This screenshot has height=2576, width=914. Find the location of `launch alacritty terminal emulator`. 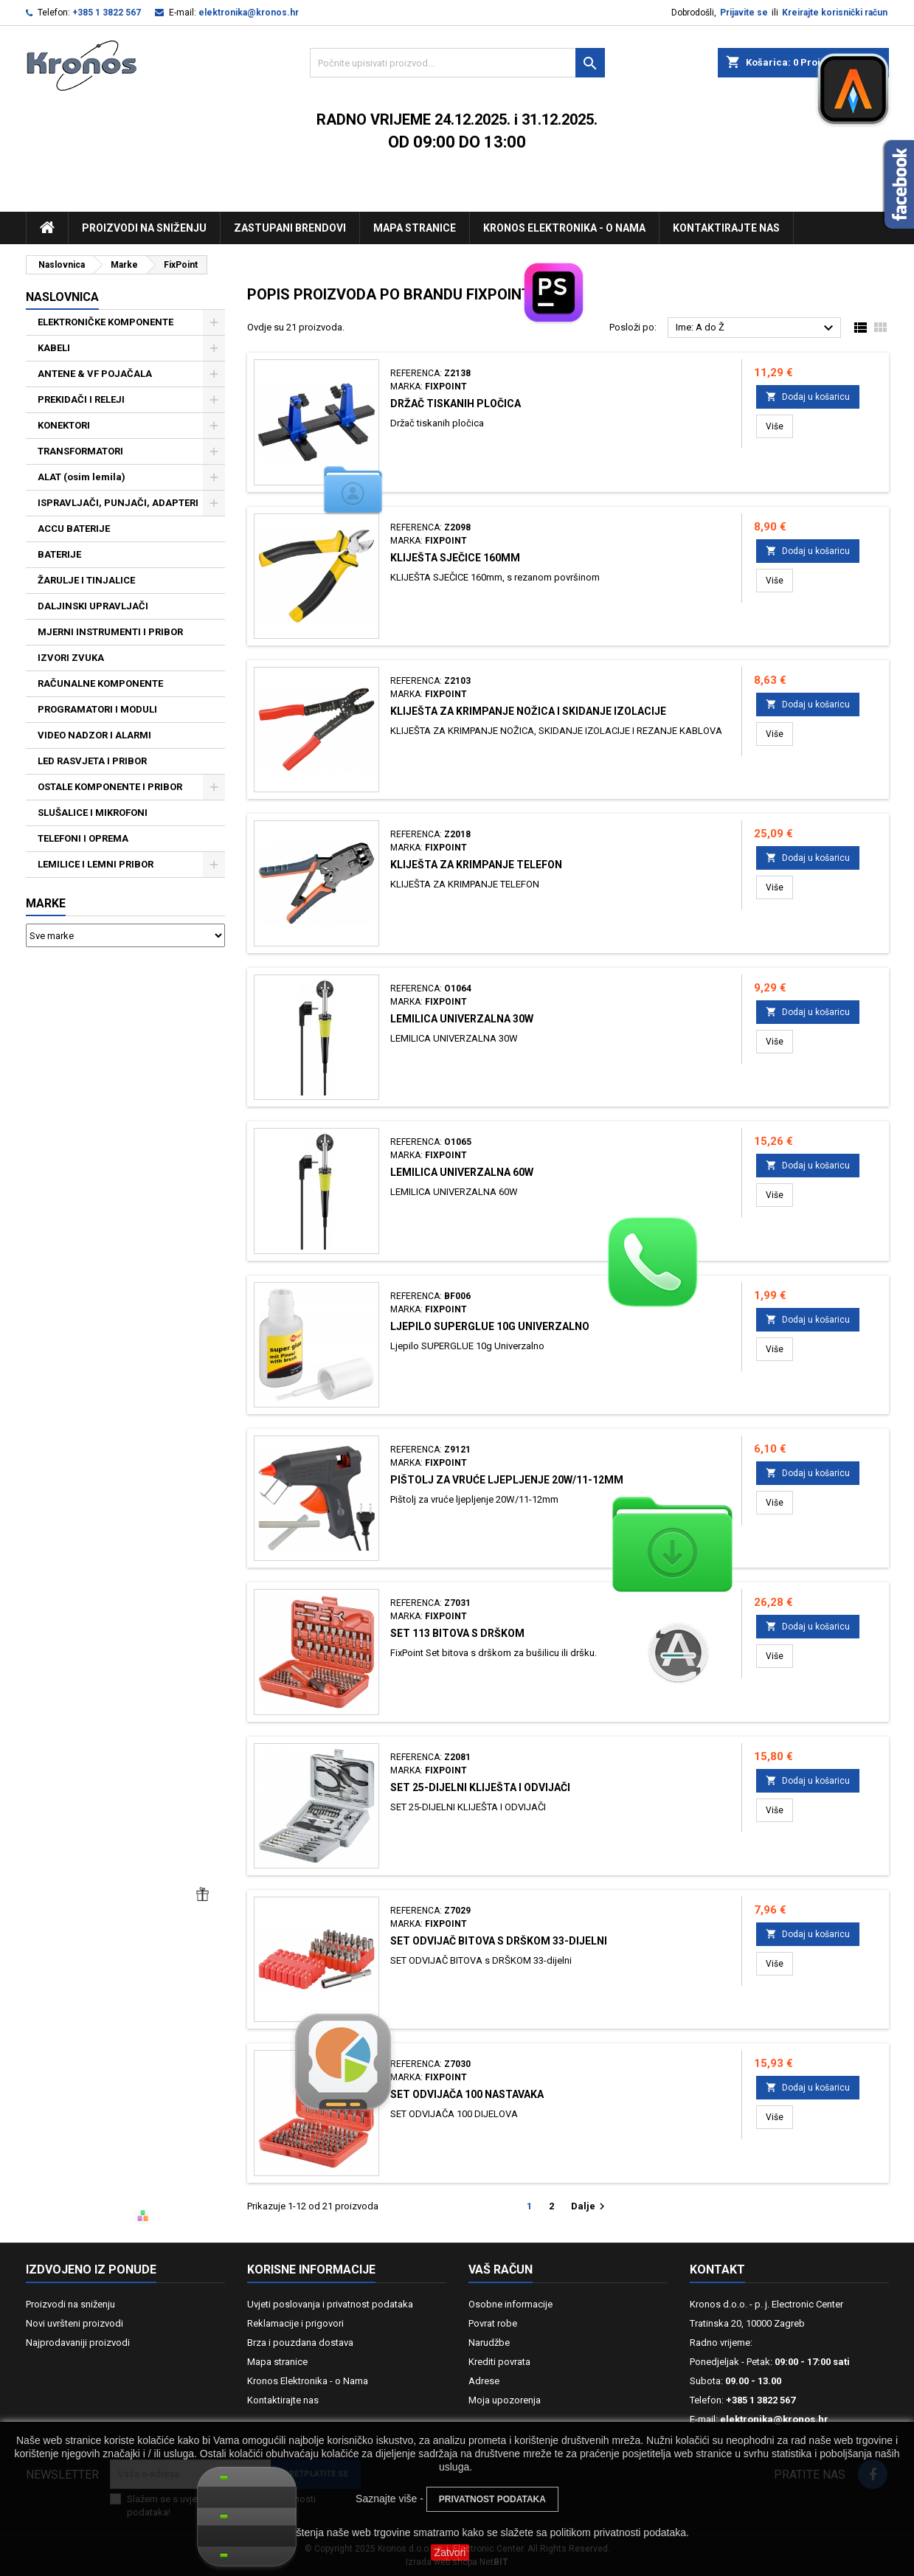

launch alacritty terminal emulator is located at coordinates (853, 89).